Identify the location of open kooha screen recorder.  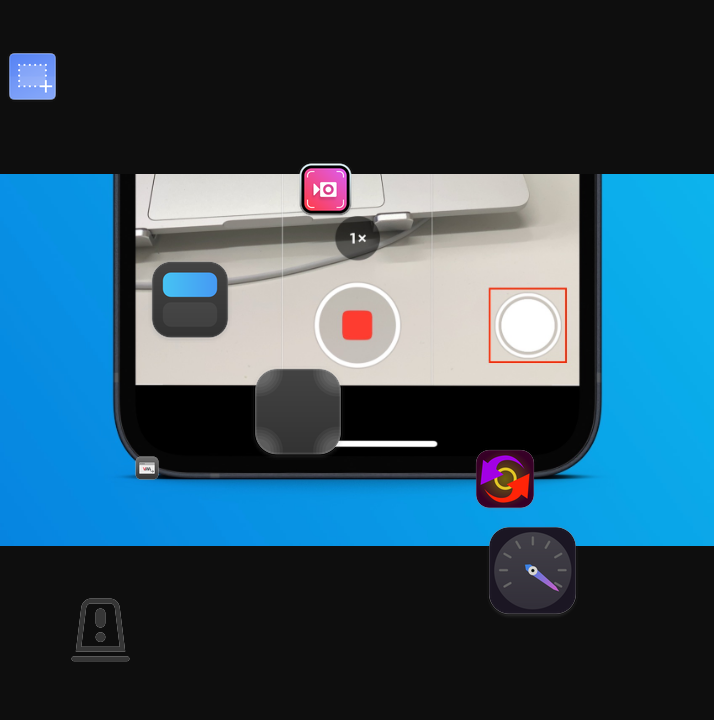
(325, 189).